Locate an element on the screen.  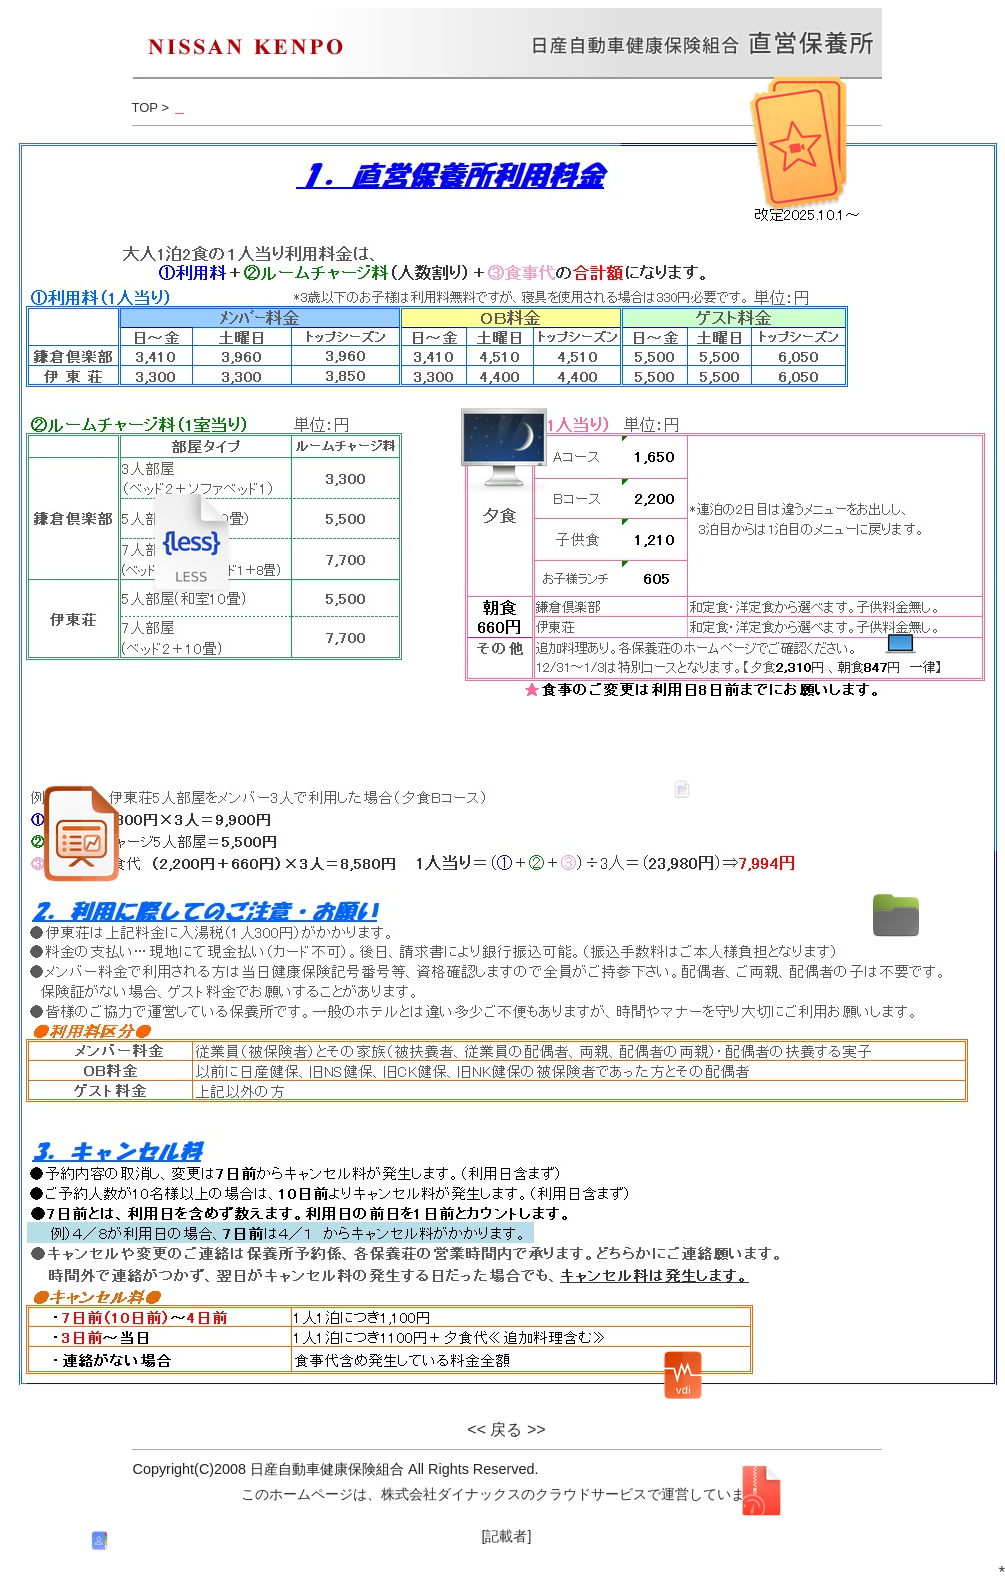
an rpm package file for linux software installation is located at coordinates (761, 1491).